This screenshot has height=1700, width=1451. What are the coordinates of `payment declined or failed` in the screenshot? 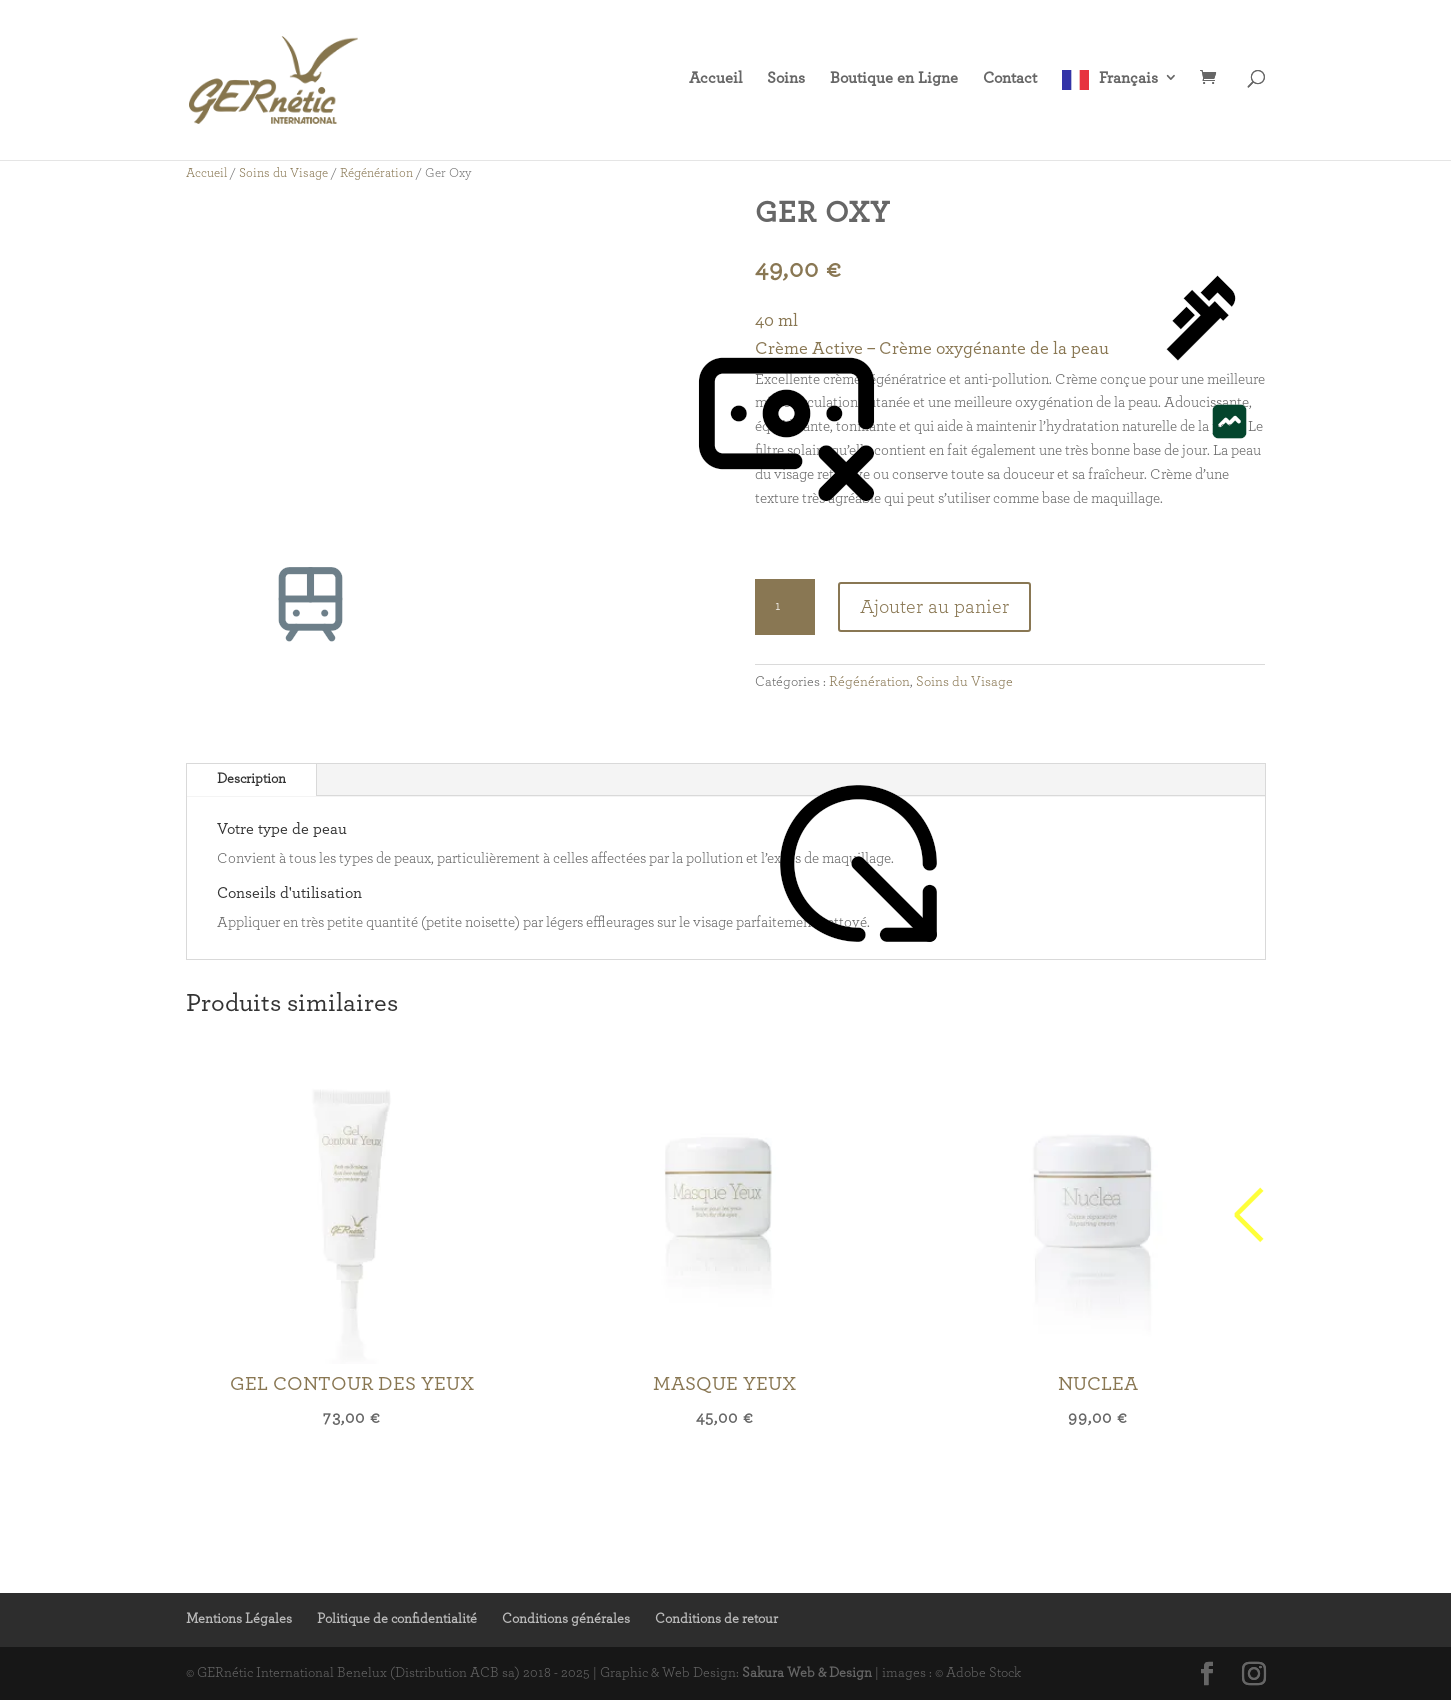 It's located at (786, 413).